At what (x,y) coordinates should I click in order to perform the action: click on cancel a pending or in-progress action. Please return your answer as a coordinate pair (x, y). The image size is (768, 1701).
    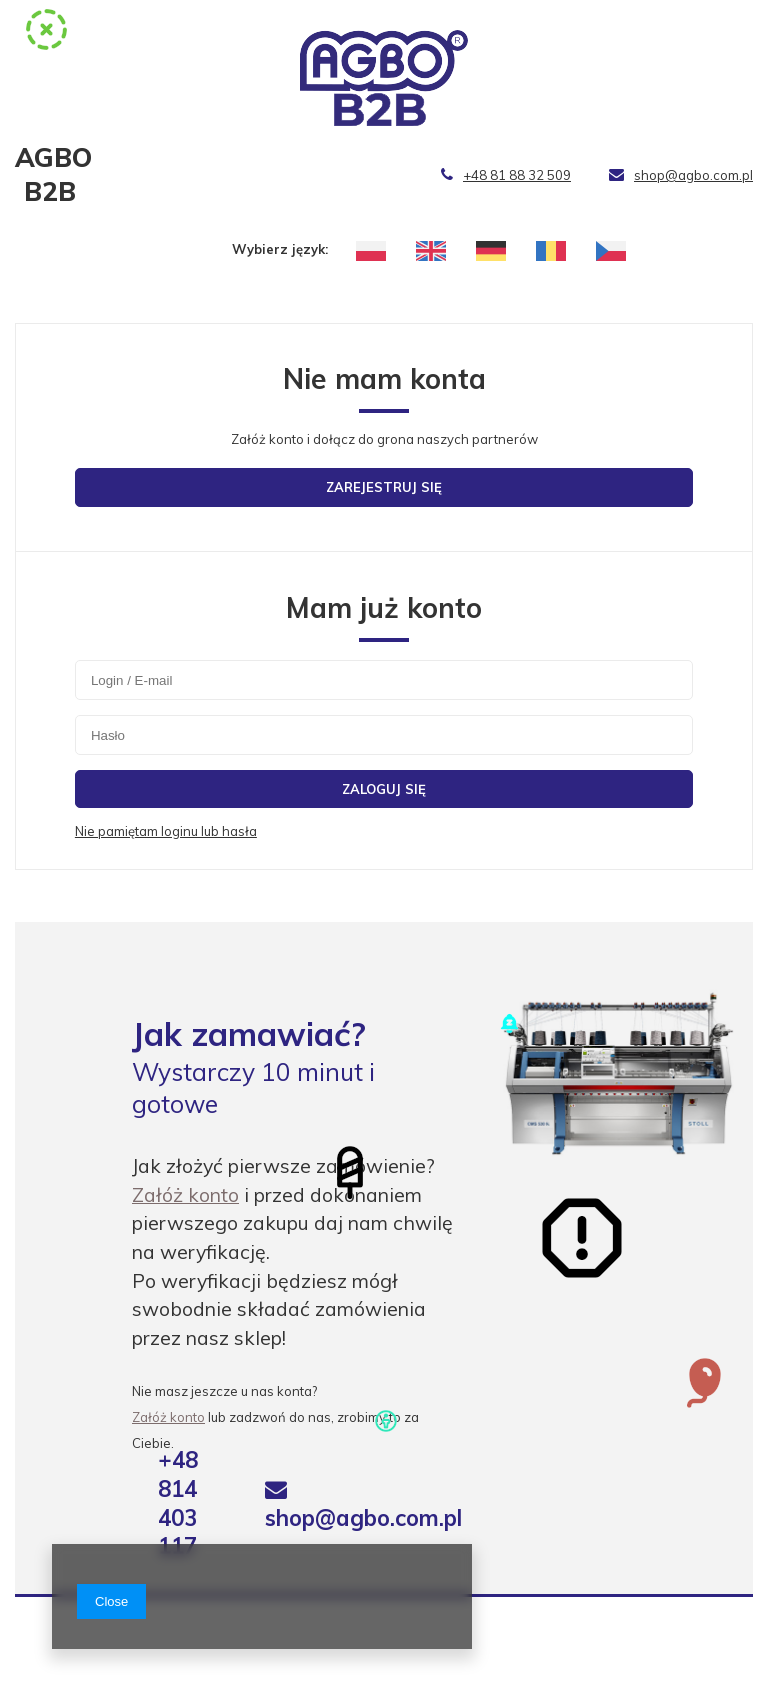
    Looking at the image, I should click on (46, 29).